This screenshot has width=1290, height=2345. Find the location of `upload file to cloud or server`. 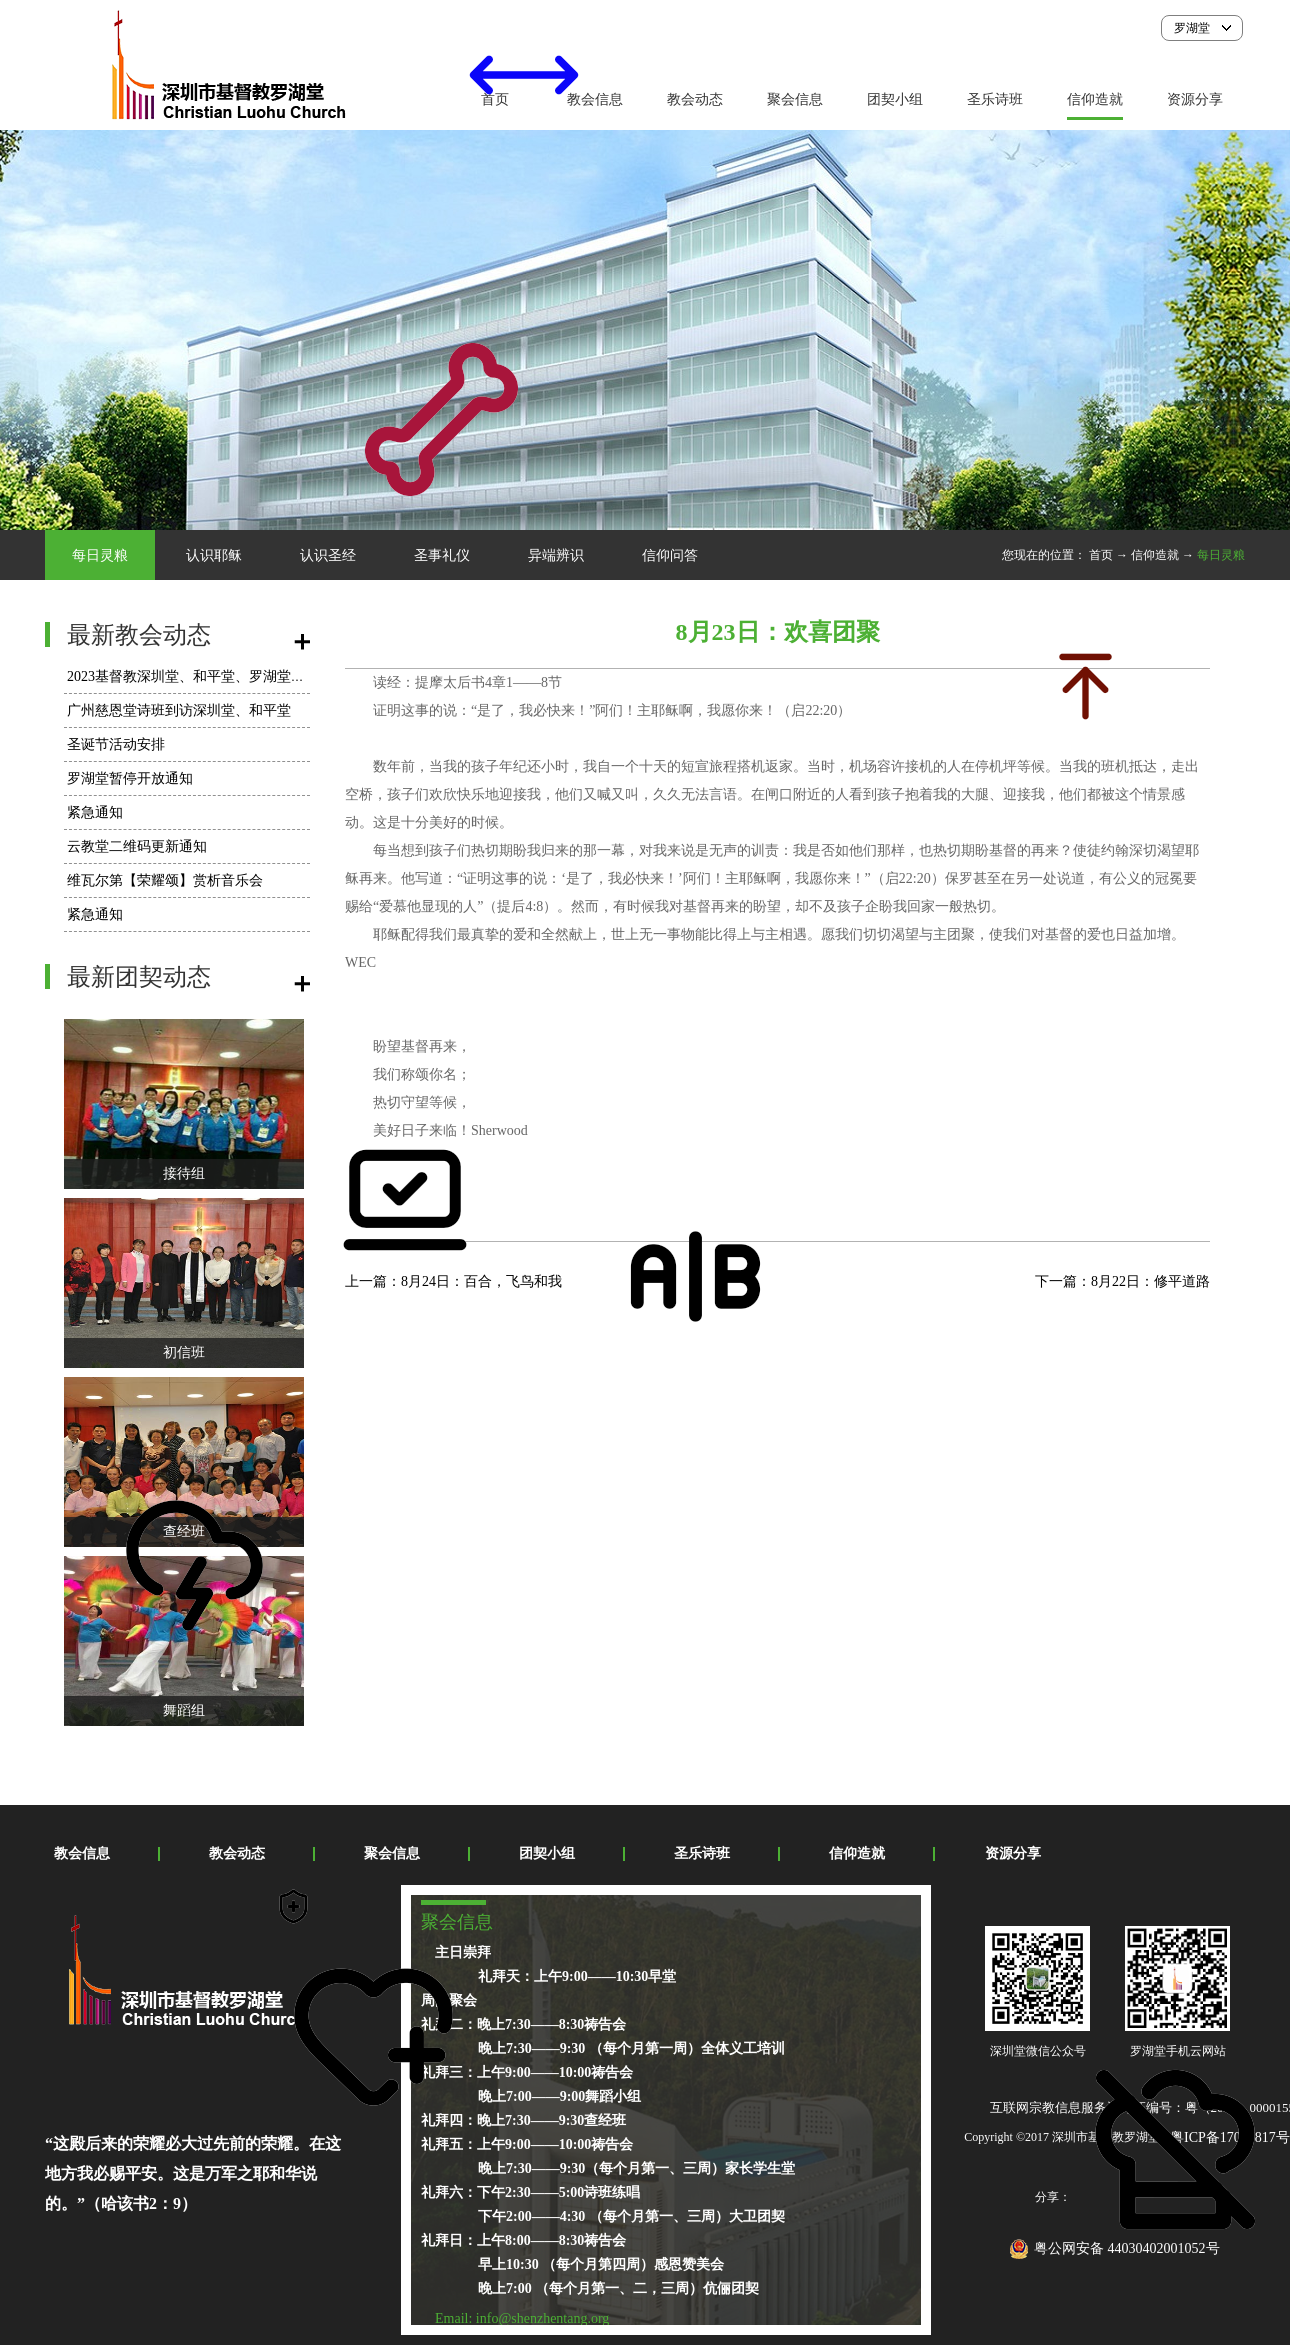

upload file to cloud or server is located at coordinates (1085, 686).